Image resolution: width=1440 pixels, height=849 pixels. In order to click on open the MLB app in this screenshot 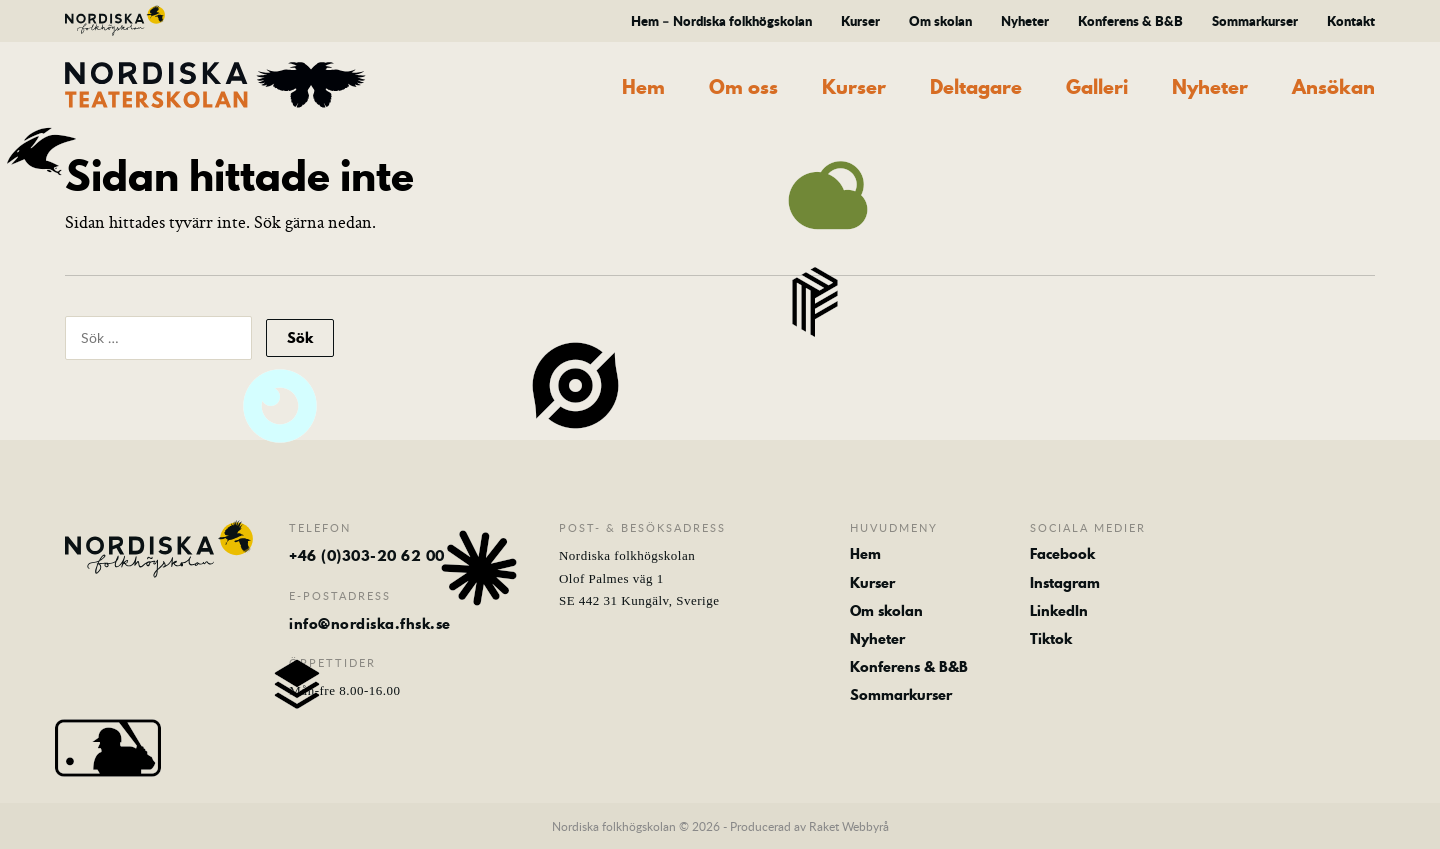, I will do `click(108, 748)`.